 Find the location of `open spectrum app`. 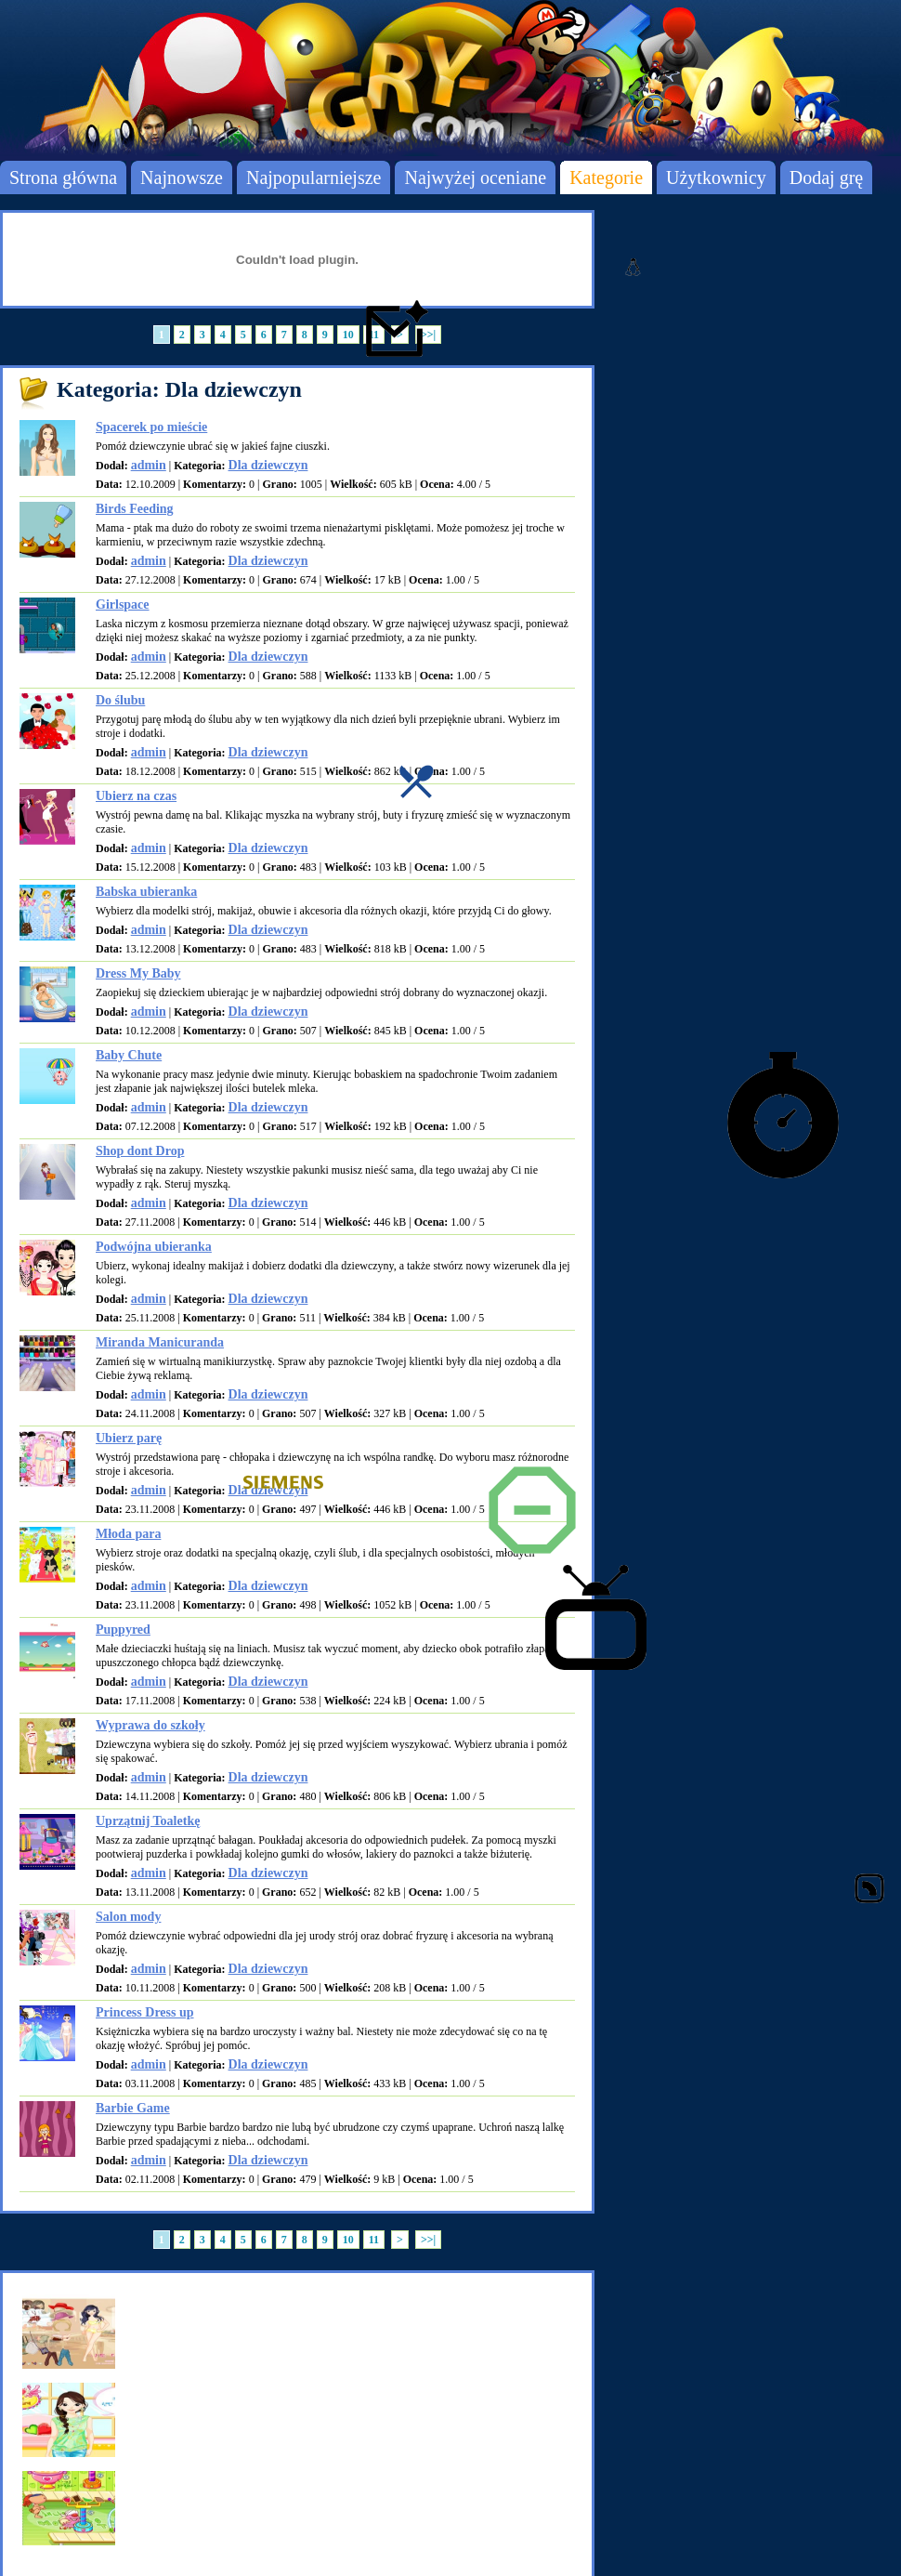

open spectrum app is located at coordinates (869, 1888).